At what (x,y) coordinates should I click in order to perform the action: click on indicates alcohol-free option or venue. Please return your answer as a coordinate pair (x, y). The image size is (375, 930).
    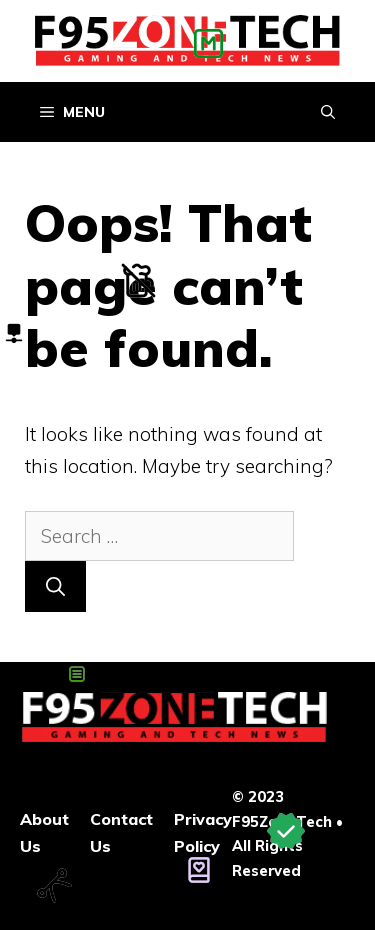
    Looking at the image, I should click on (138, 280).